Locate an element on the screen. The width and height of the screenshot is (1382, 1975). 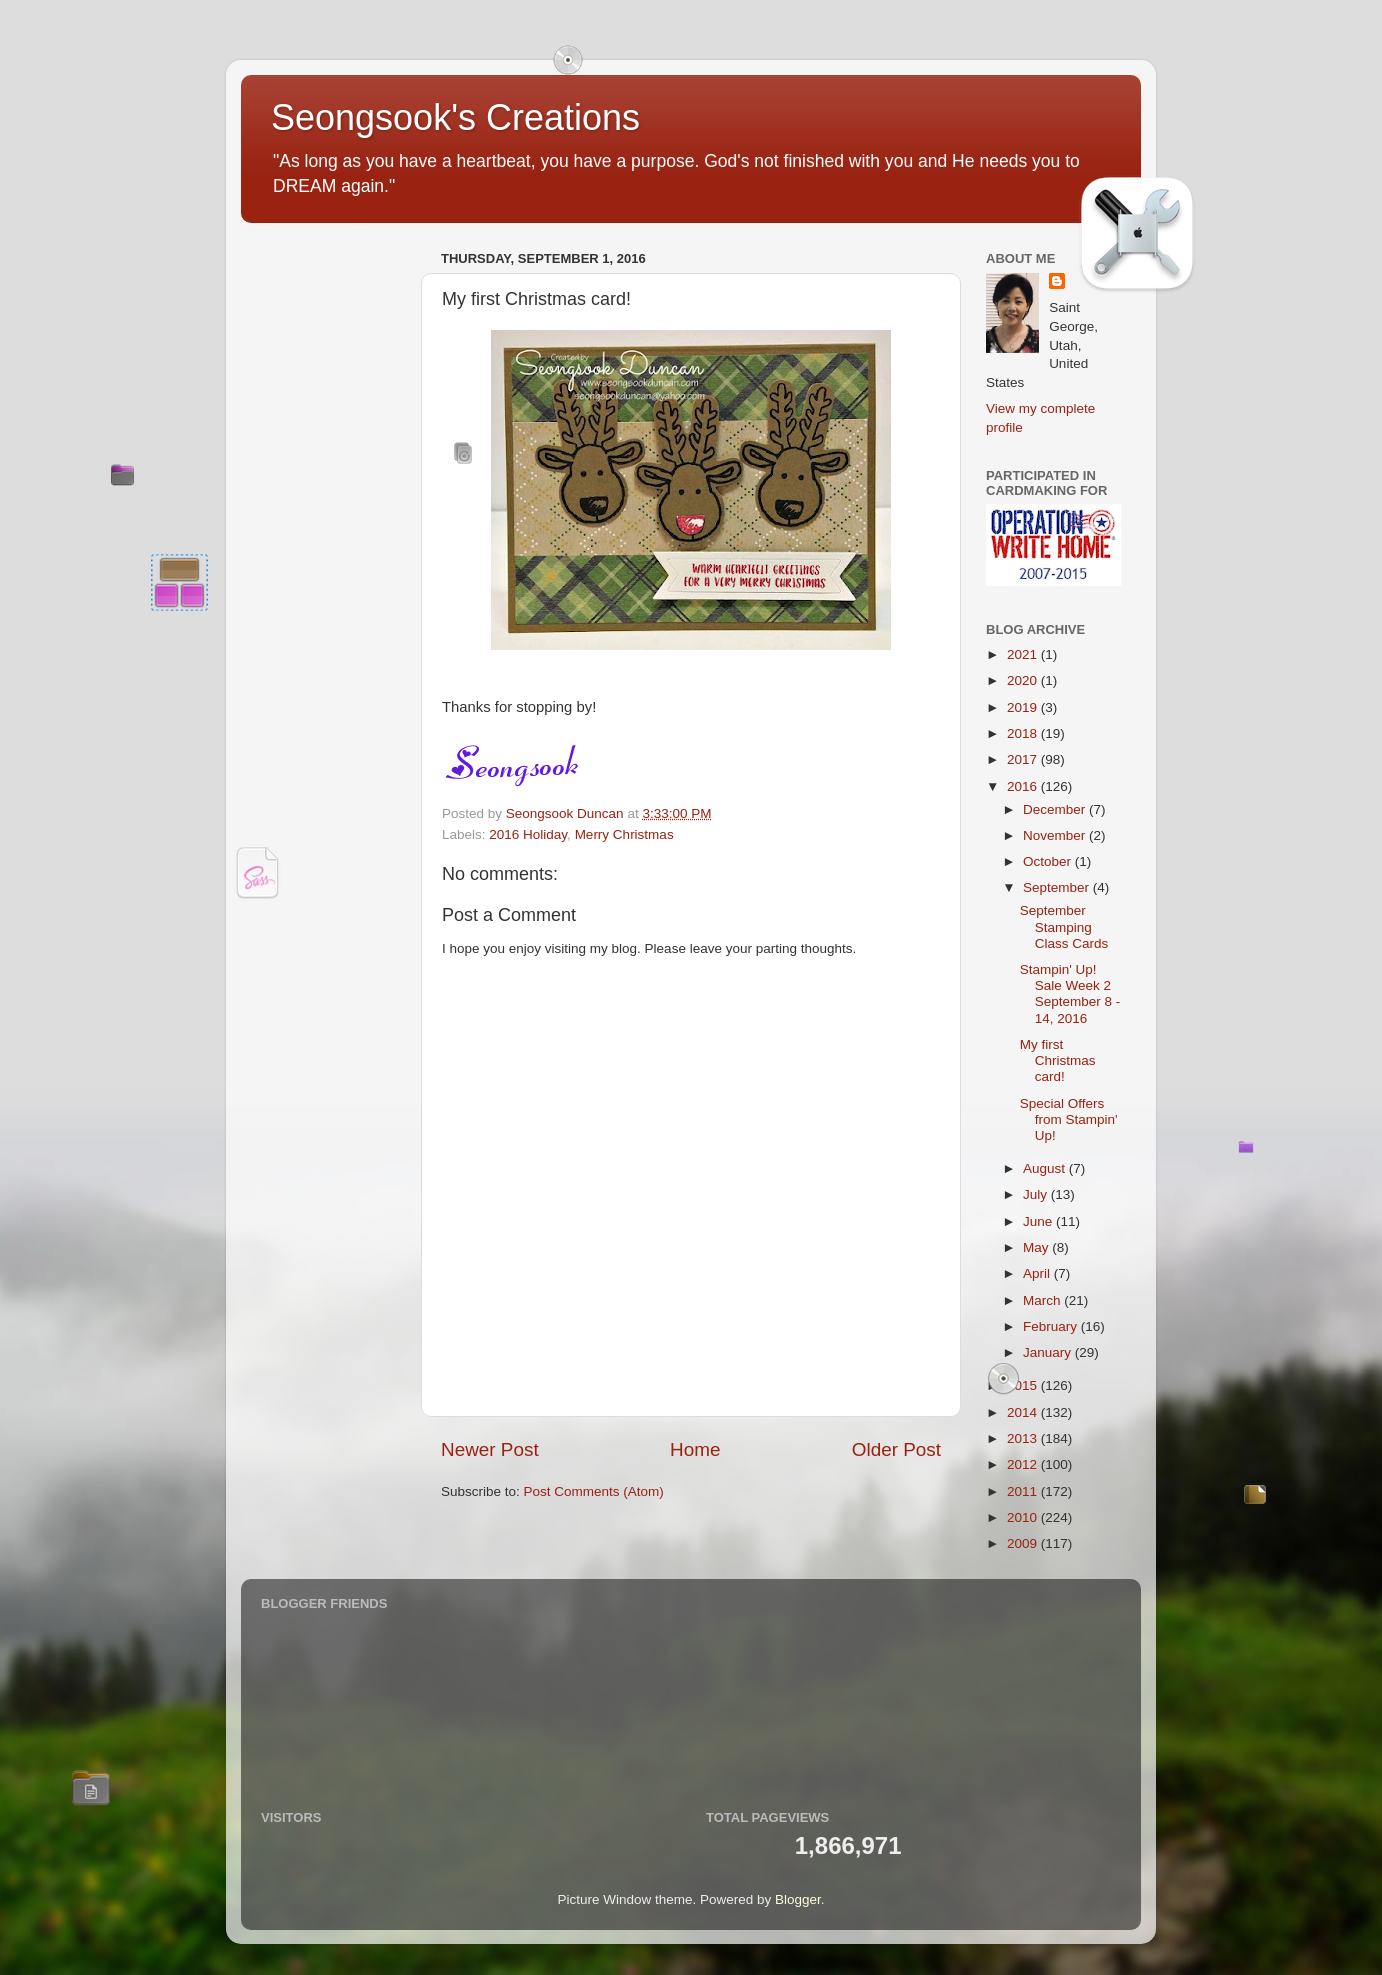
access multiple disk drives or storage devices is located at coordinates (463, 453).